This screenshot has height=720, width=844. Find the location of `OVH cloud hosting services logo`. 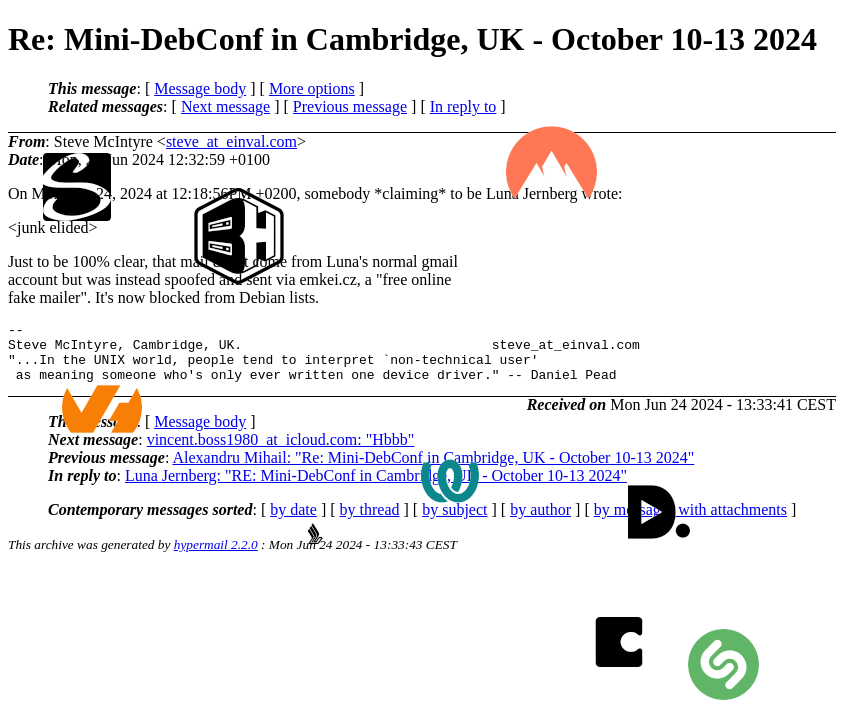

OVH cloud hosting services logo is located at coordinates (102, 409).